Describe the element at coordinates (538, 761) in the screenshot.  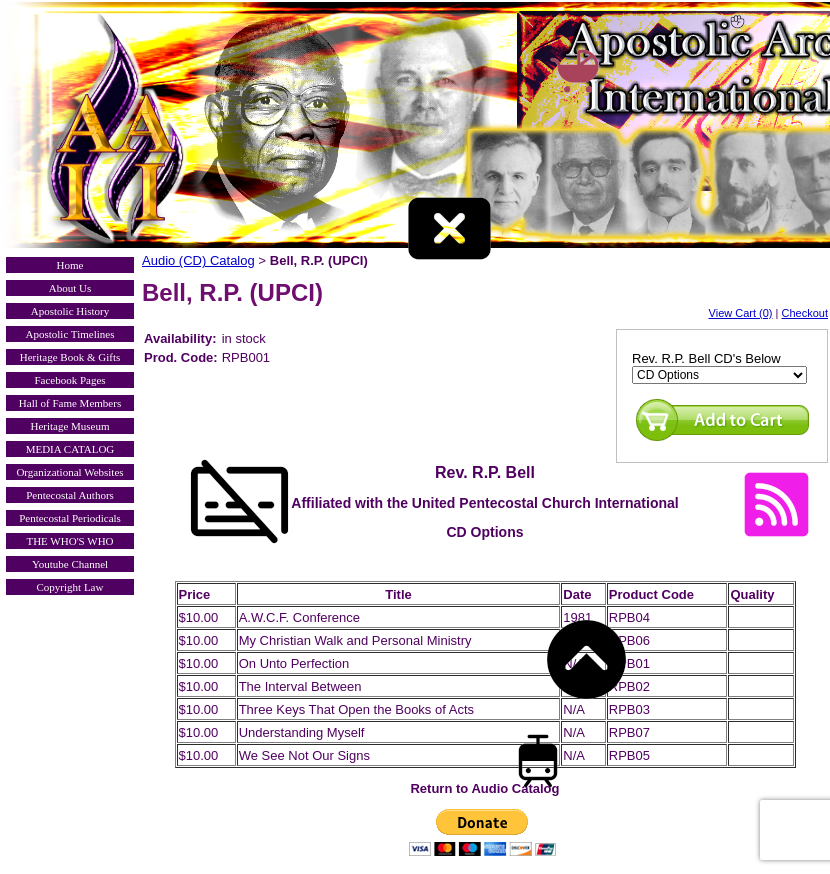
I see `access tram or streetcar transit options` at that location.